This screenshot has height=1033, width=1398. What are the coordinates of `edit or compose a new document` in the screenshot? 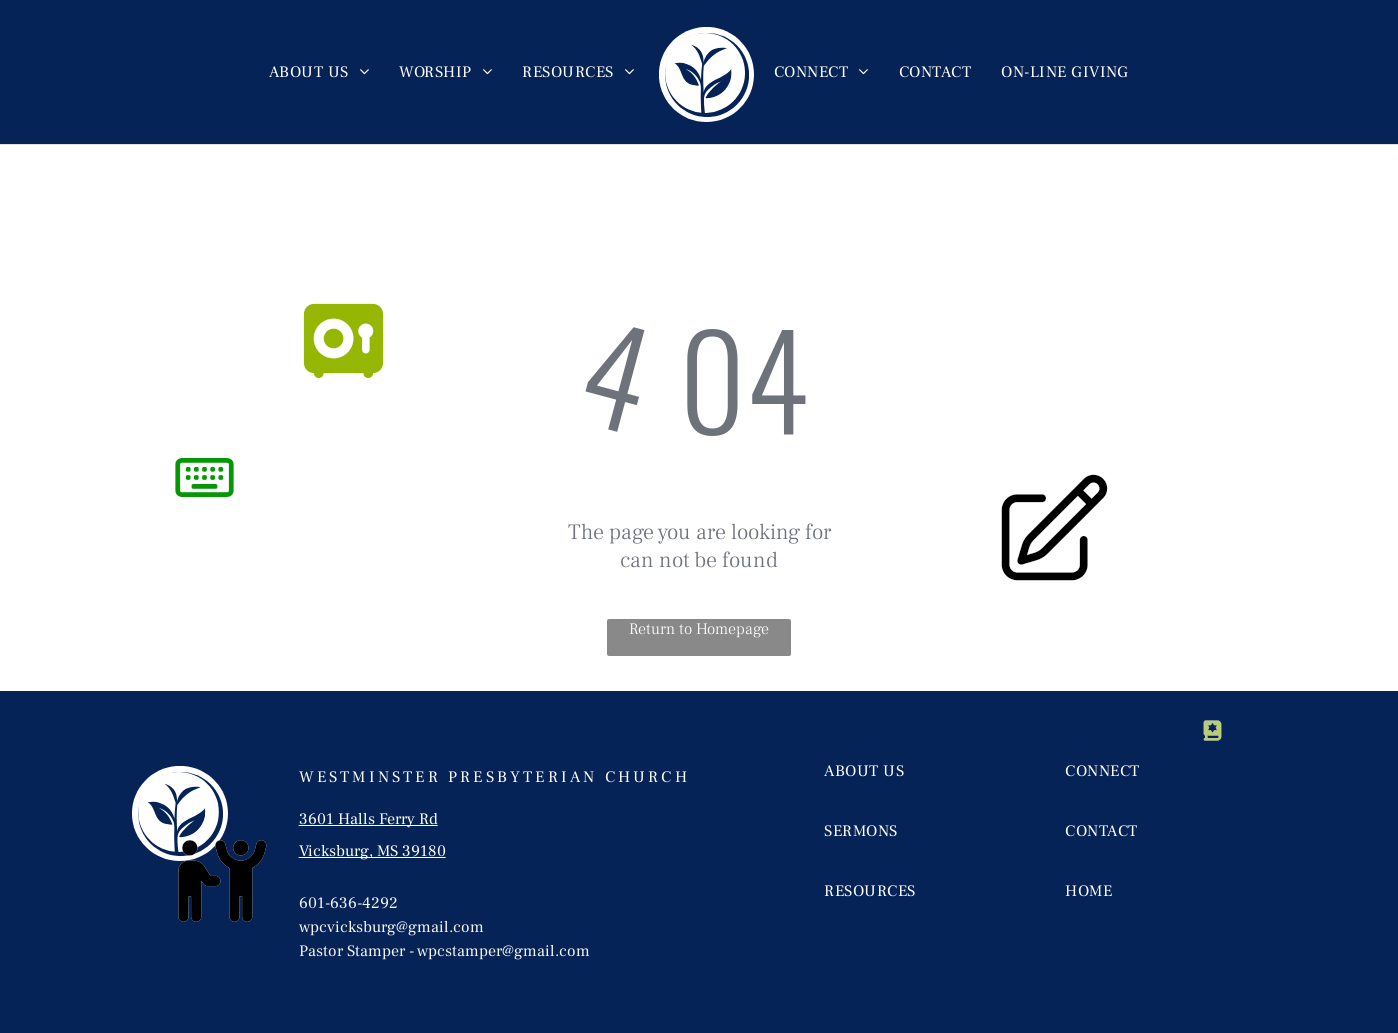 It's located at (1052, 529).